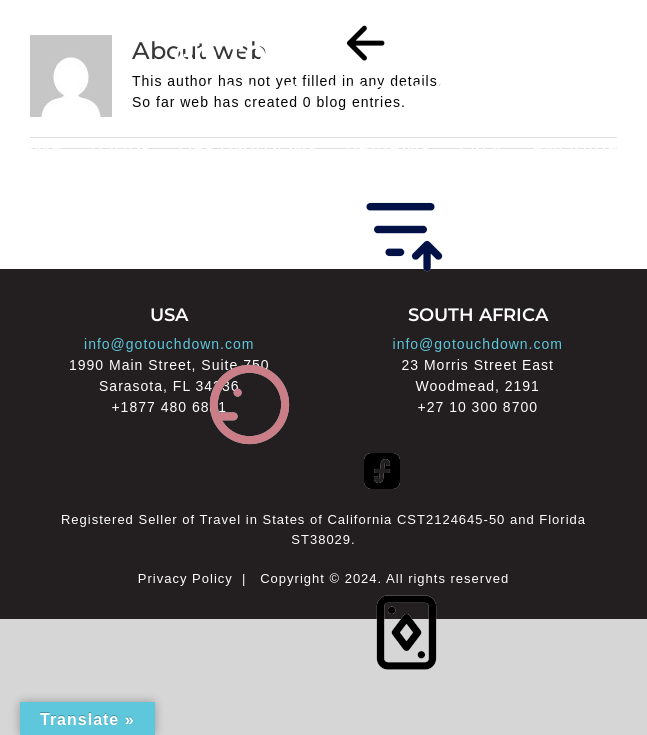 Image resolution: width=647 pixels, height=735 pixels. What do you see at coordinates (406, 632) in the screenshot?
I see `open card game or play cards` at bounding box center [406, 632].